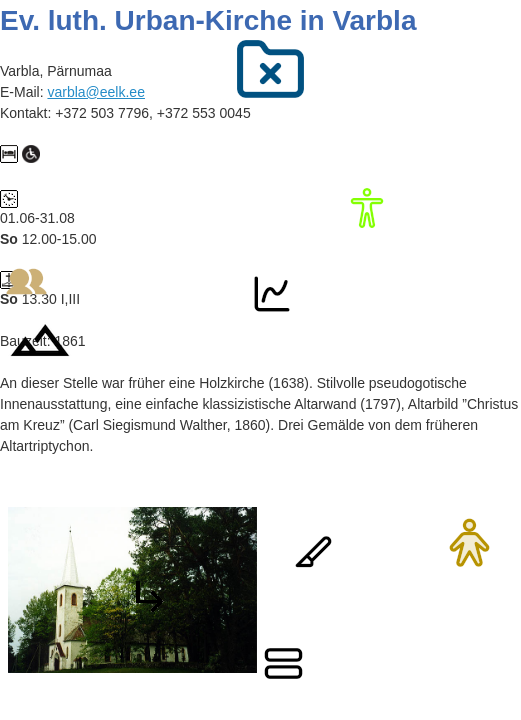 The height and width of the screenshot is (720, 521). I want to click on access your profile or account, so click(469, 543).